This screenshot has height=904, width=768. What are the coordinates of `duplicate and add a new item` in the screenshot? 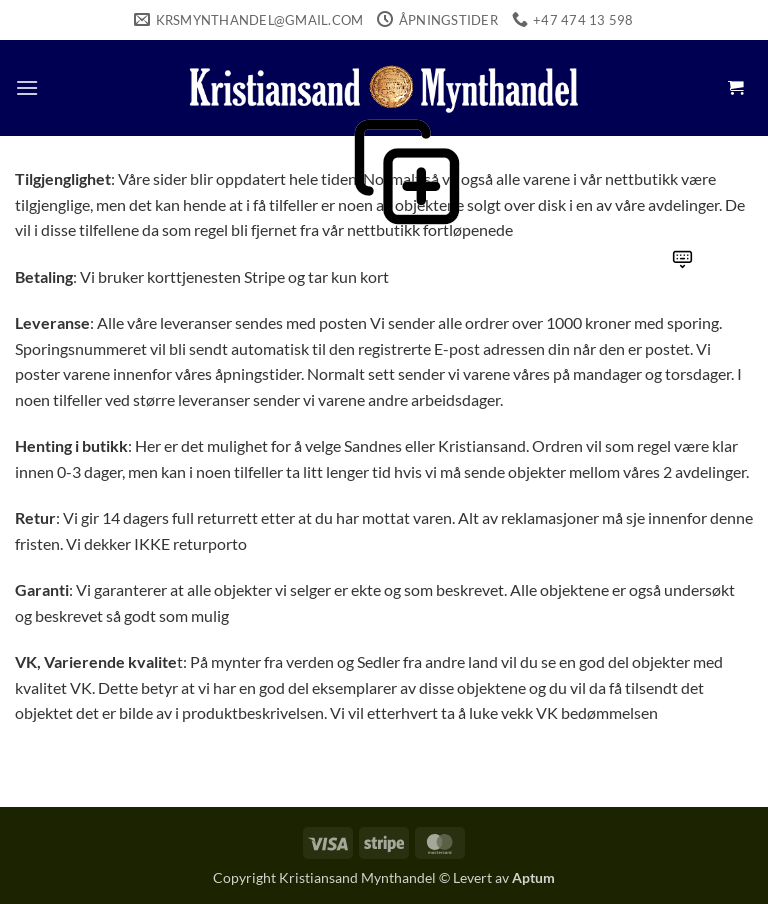 It's located at (407, 172).